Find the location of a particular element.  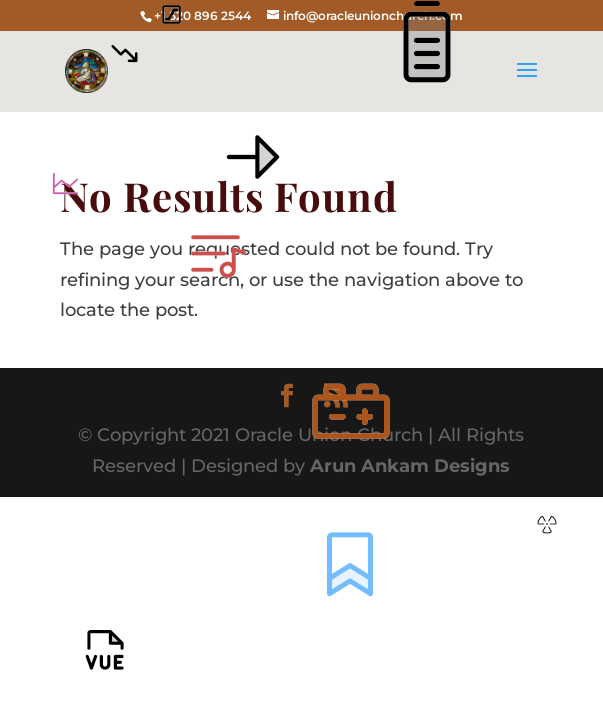

view analytics or statistics is located at coordinates (65, 183).